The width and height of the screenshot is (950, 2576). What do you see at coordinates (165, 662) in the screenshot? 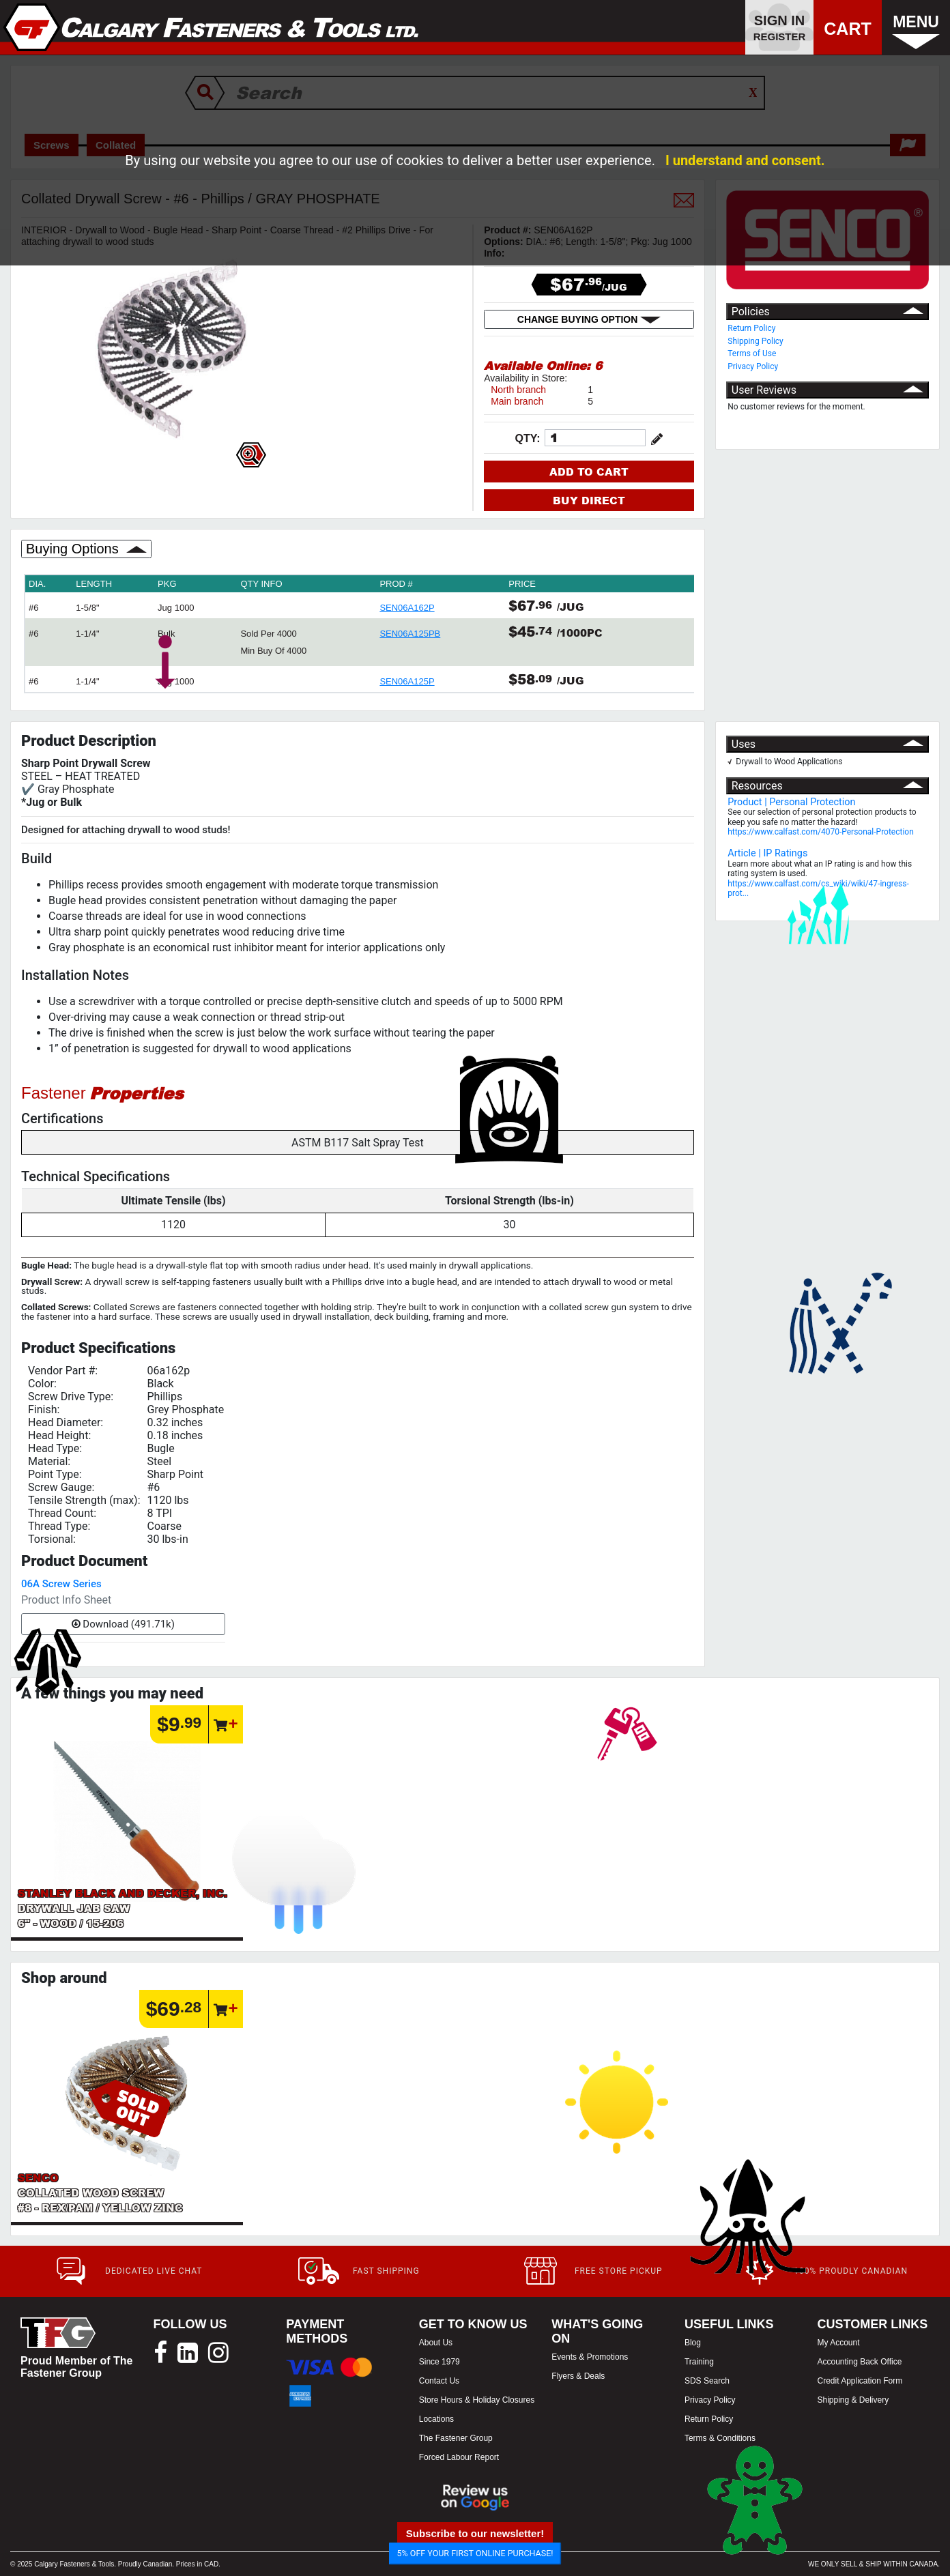
I see `indicates a falling or dropping action in gameplay` at bounding box center [165, 662].